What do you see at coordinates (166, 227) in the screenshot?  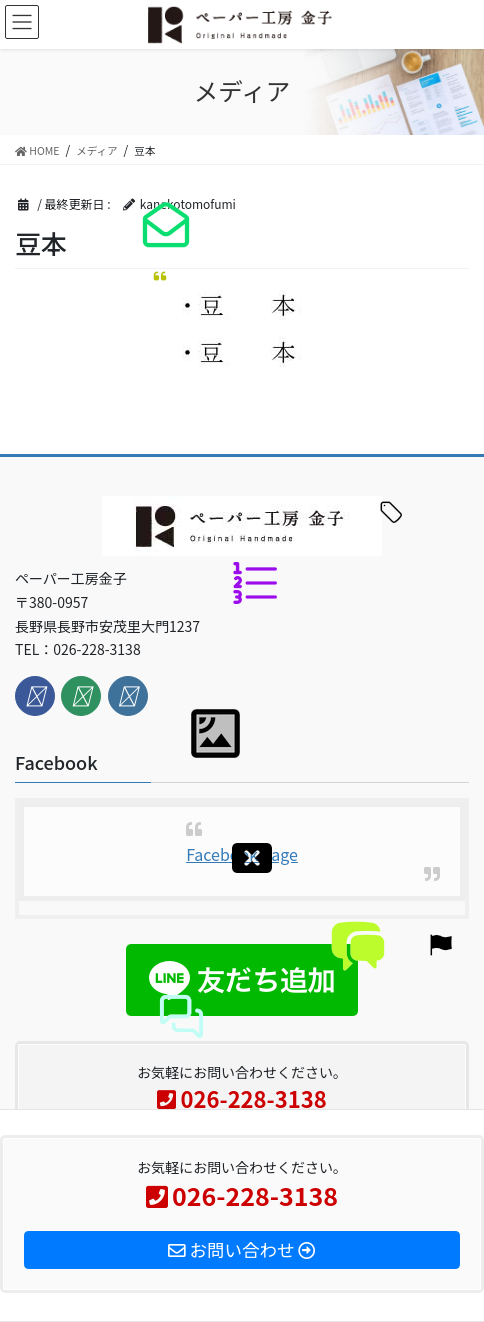 I see `view an opened or read email` at bounding box center [166, 227].